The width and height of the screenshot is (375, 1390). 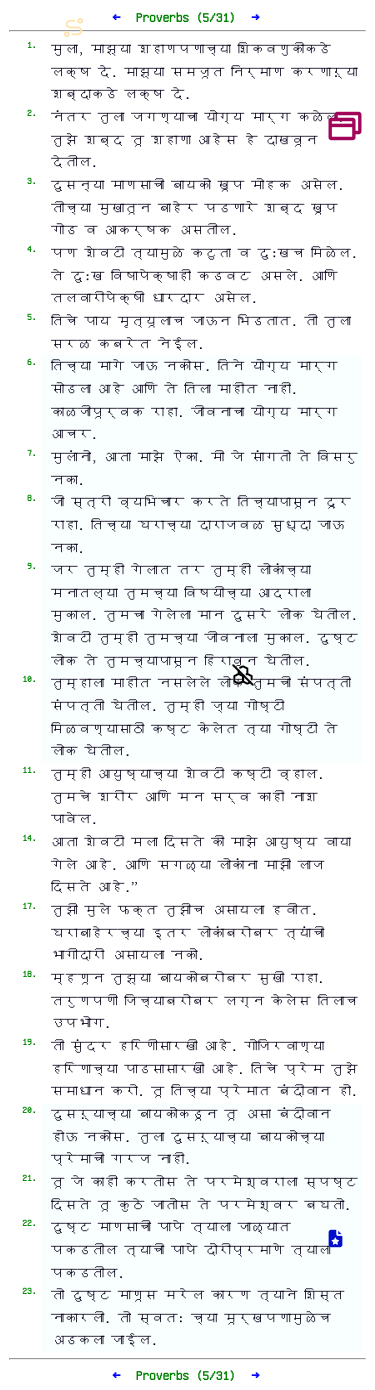 What do you see at coordinates (243, 675) in the screenshot?
I see `disable hexagonal grid or honeycomb view` at bounding box center [243, 675].